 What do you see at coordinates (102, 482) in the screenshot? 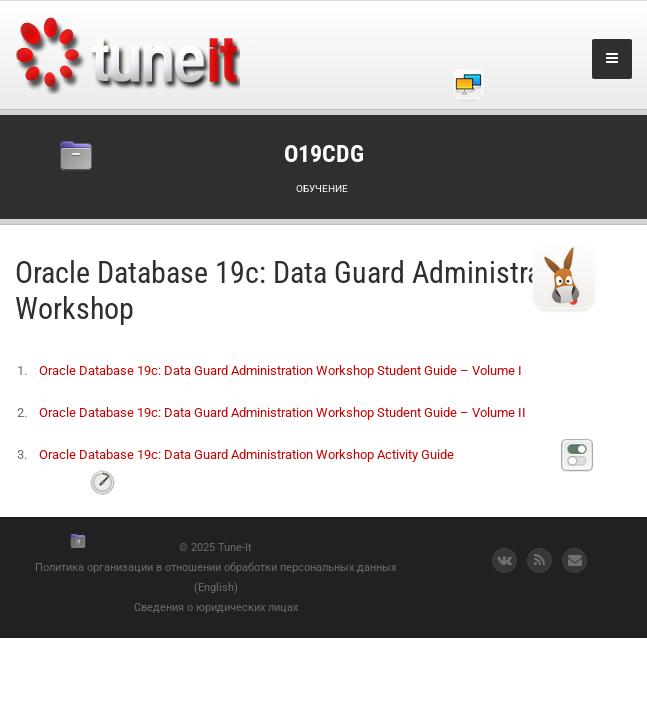
I see `open sysprof system profiler` at bounding box center [102, 482].